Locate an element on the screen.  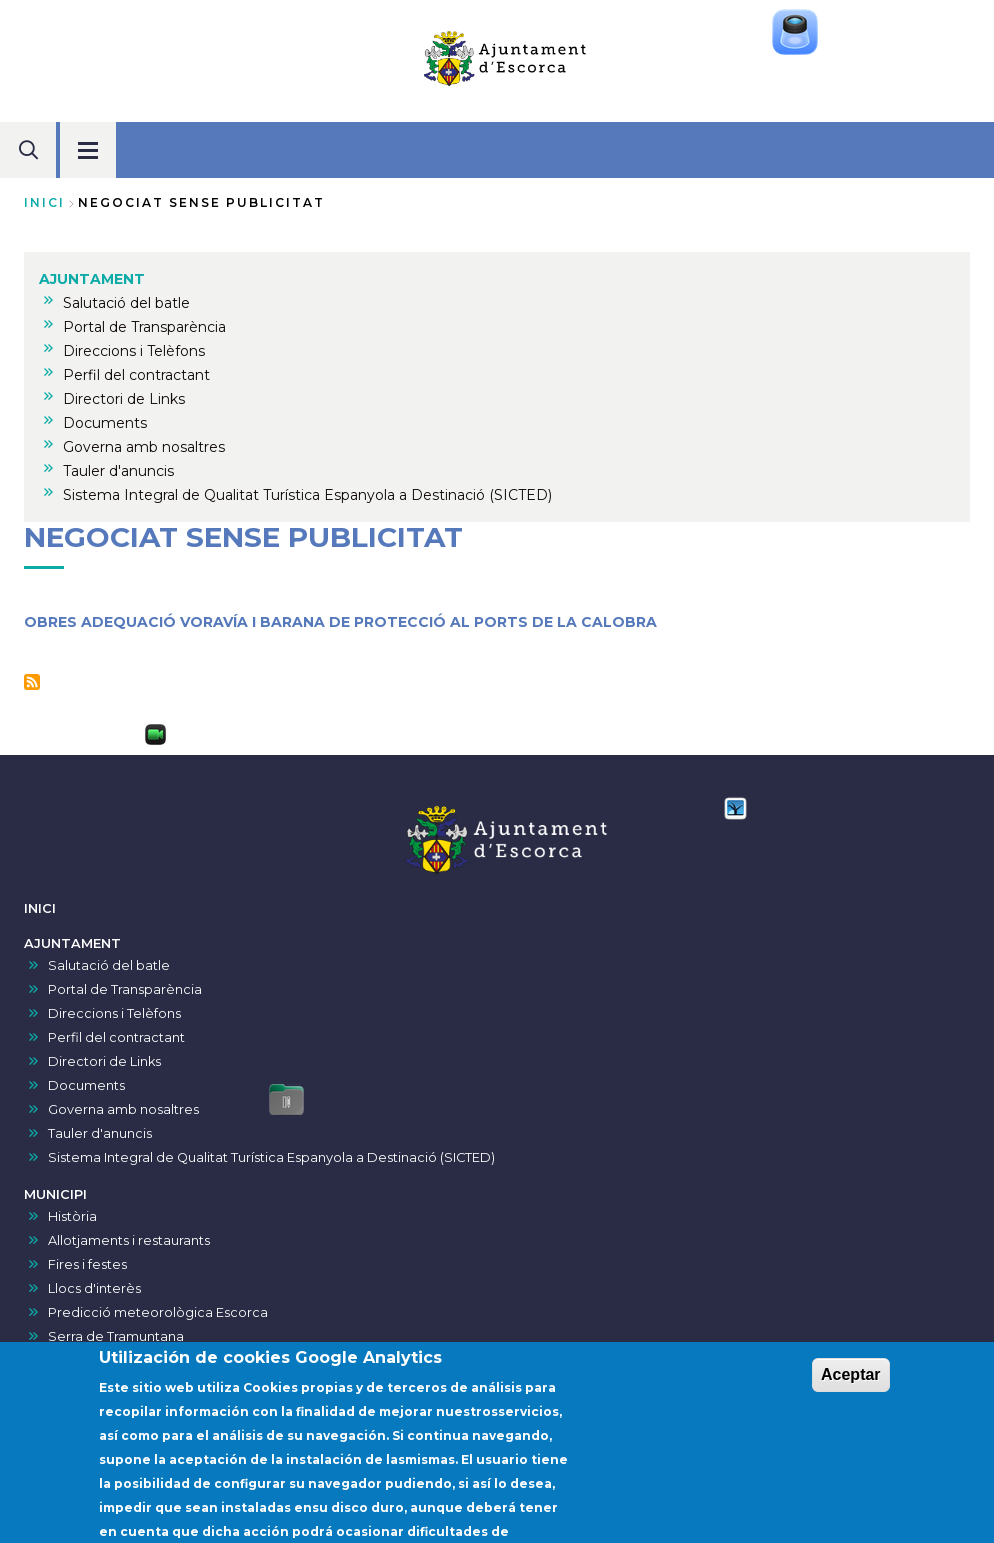
open shotwell photo manager is located at coordinates (735, 808).